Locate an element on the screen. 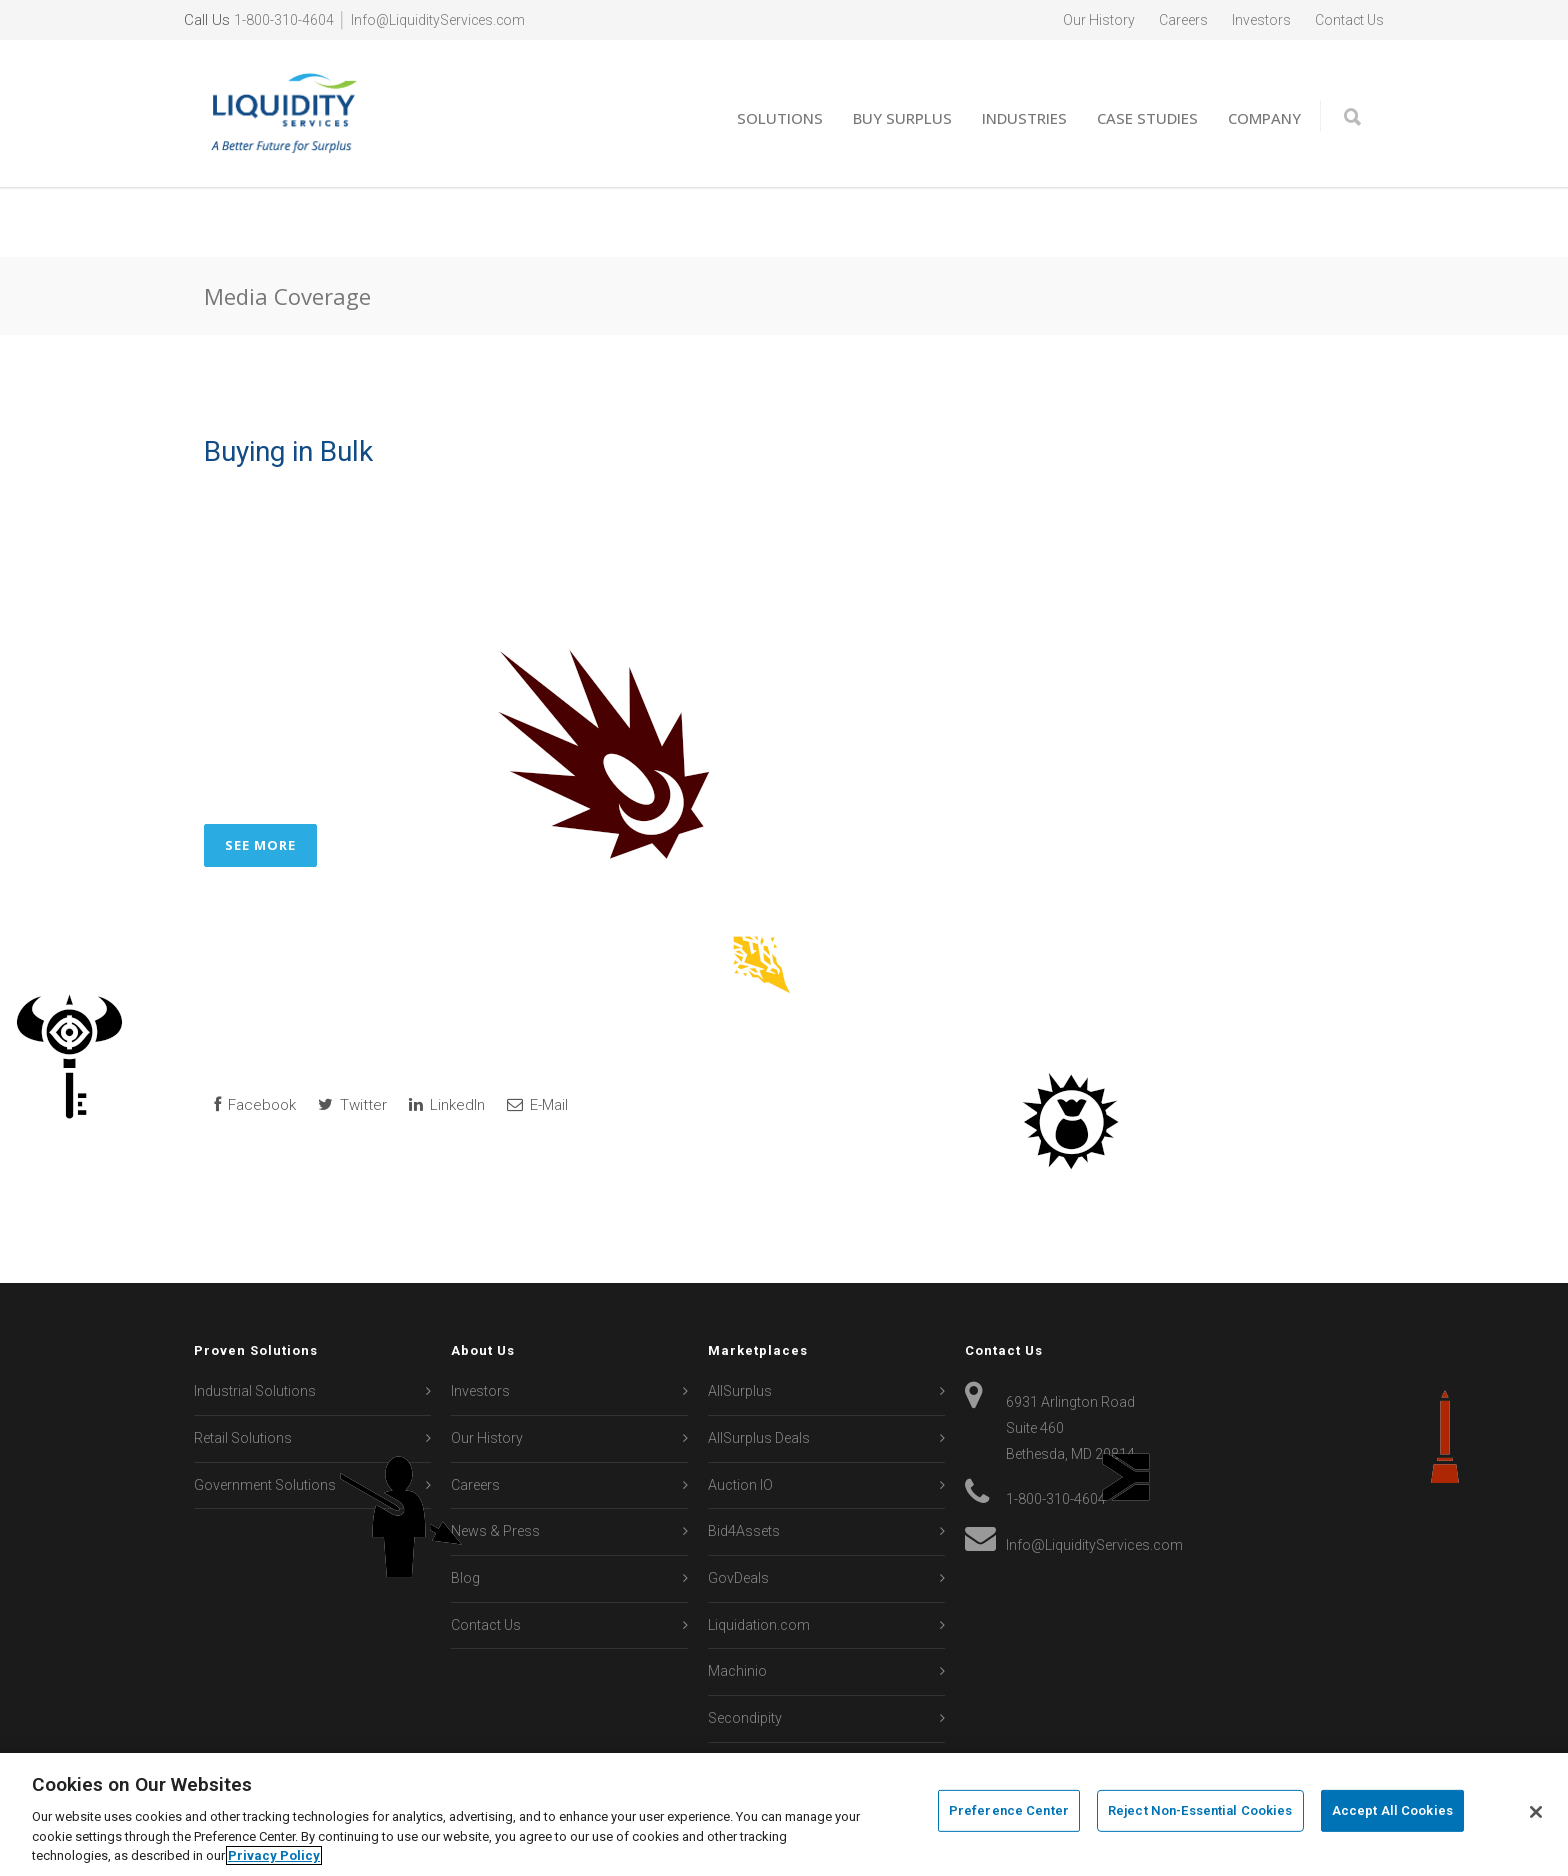 The width and height of the screenshot is (1568, 1876). indicates a monument or landmark location is located at coordinates (1445, 1437).